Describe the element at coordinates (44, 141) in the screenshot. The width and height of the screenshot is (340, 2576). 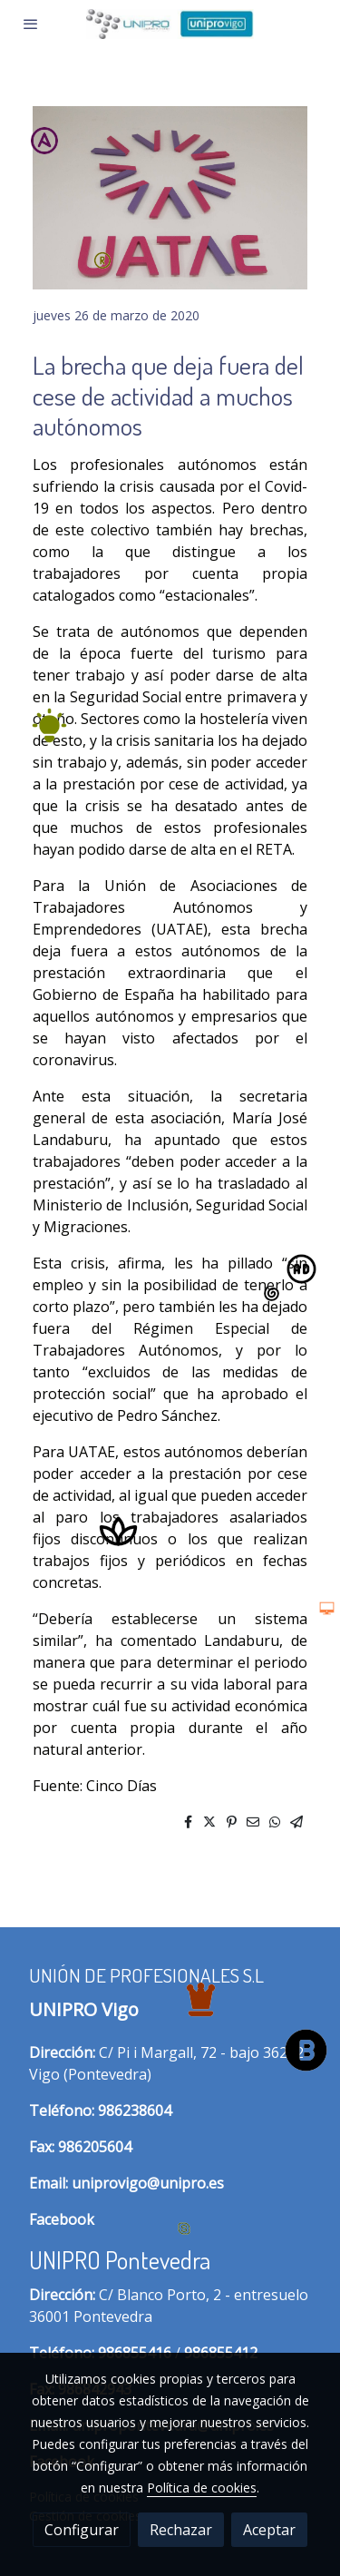
I see `ansible automation platform logo` at that location.